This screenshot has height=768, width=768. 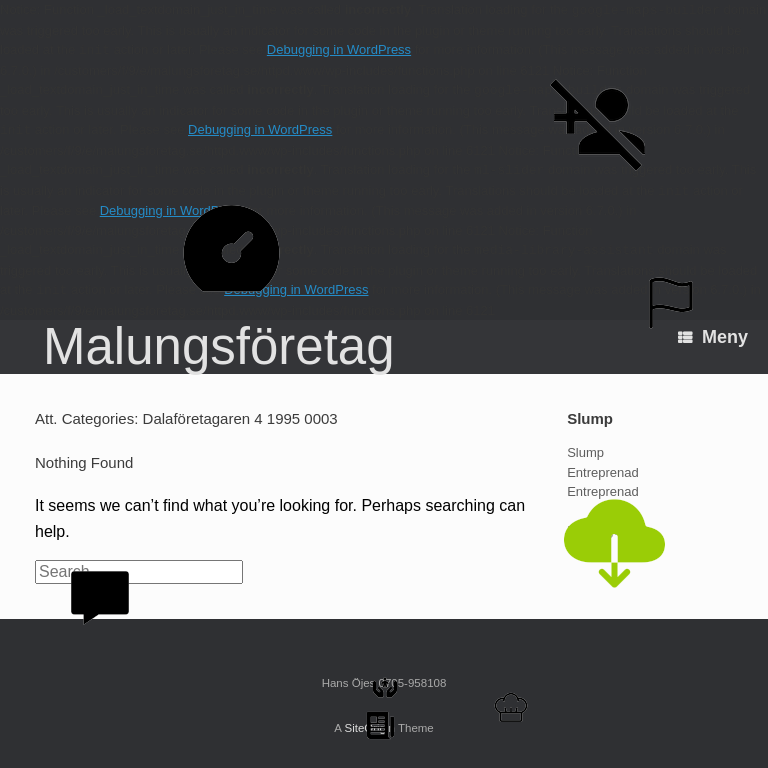 What do you see at coordinates (385, 688) in the screenshot?
I see `access childcare or family services` at bounding box center [385, 688].